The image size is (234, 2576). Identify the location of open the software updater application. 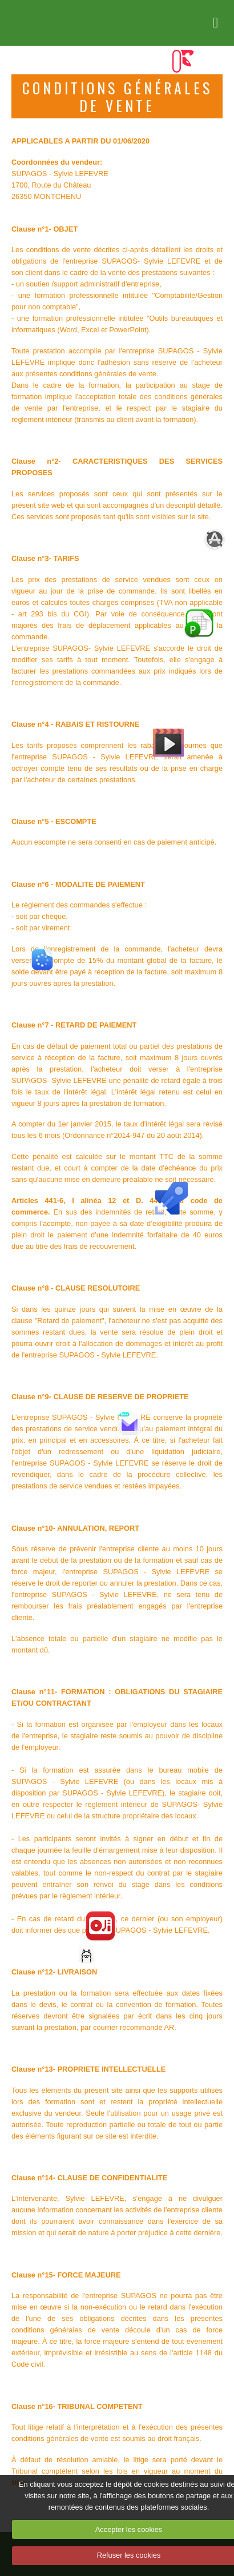
(215, 539).